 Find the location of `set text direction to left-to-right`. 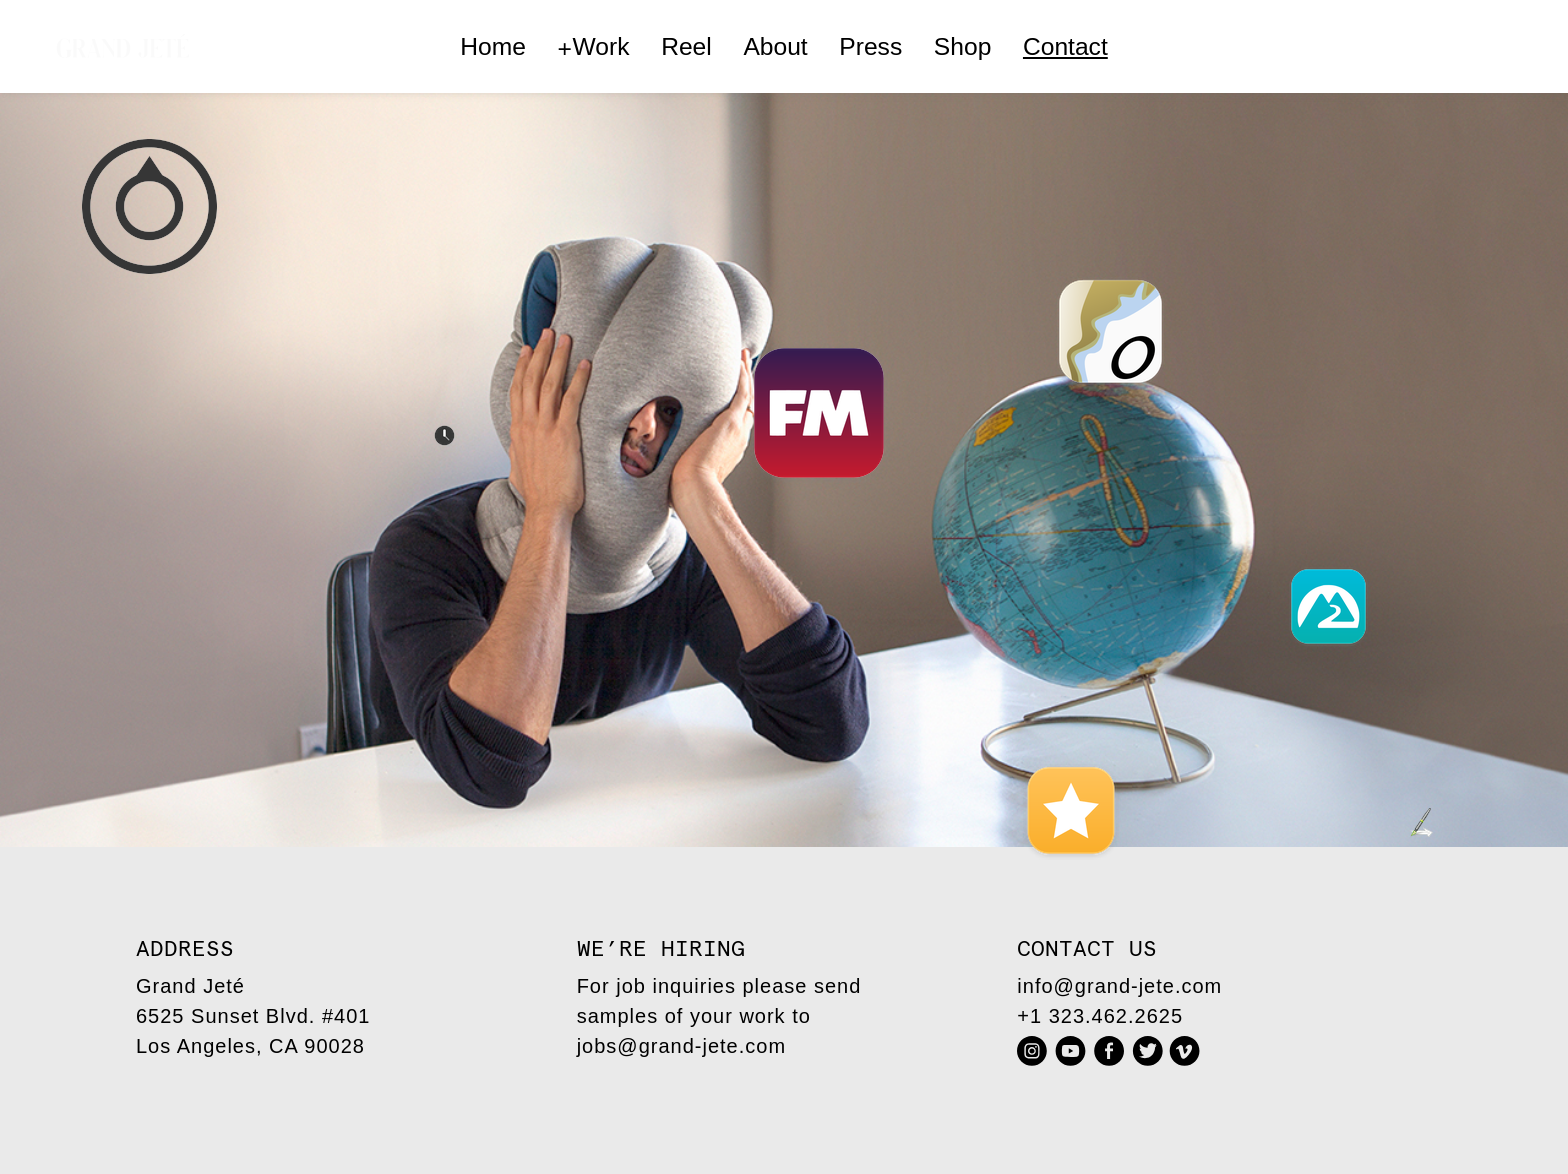

set text direction to left-to-right is located at coordinates (1420, 822).